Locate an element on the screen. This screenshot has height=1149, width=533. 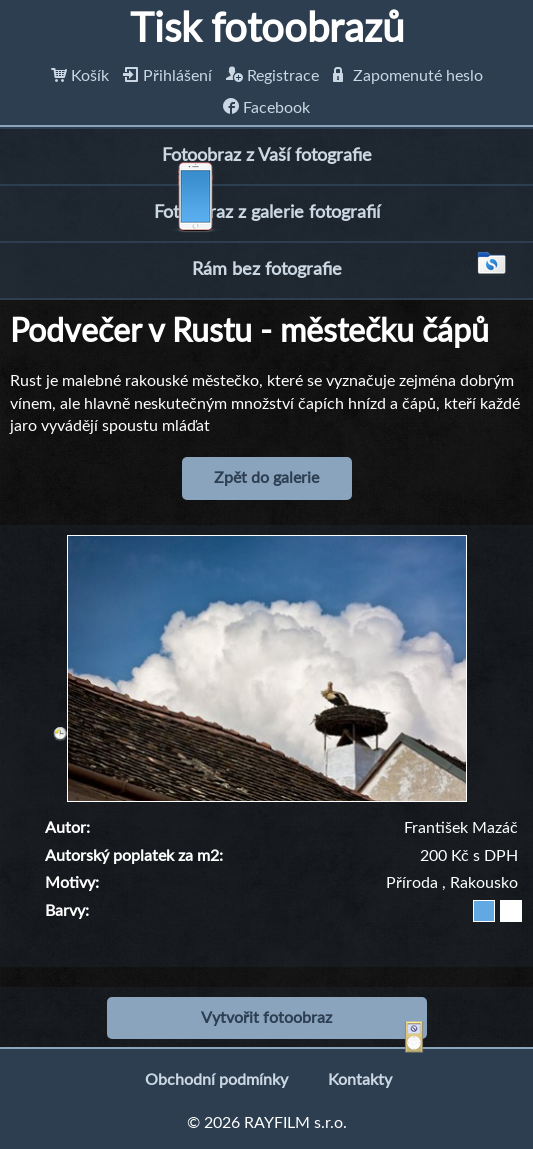
iPod mini device in gold color is located at coordinates (414, 1037).